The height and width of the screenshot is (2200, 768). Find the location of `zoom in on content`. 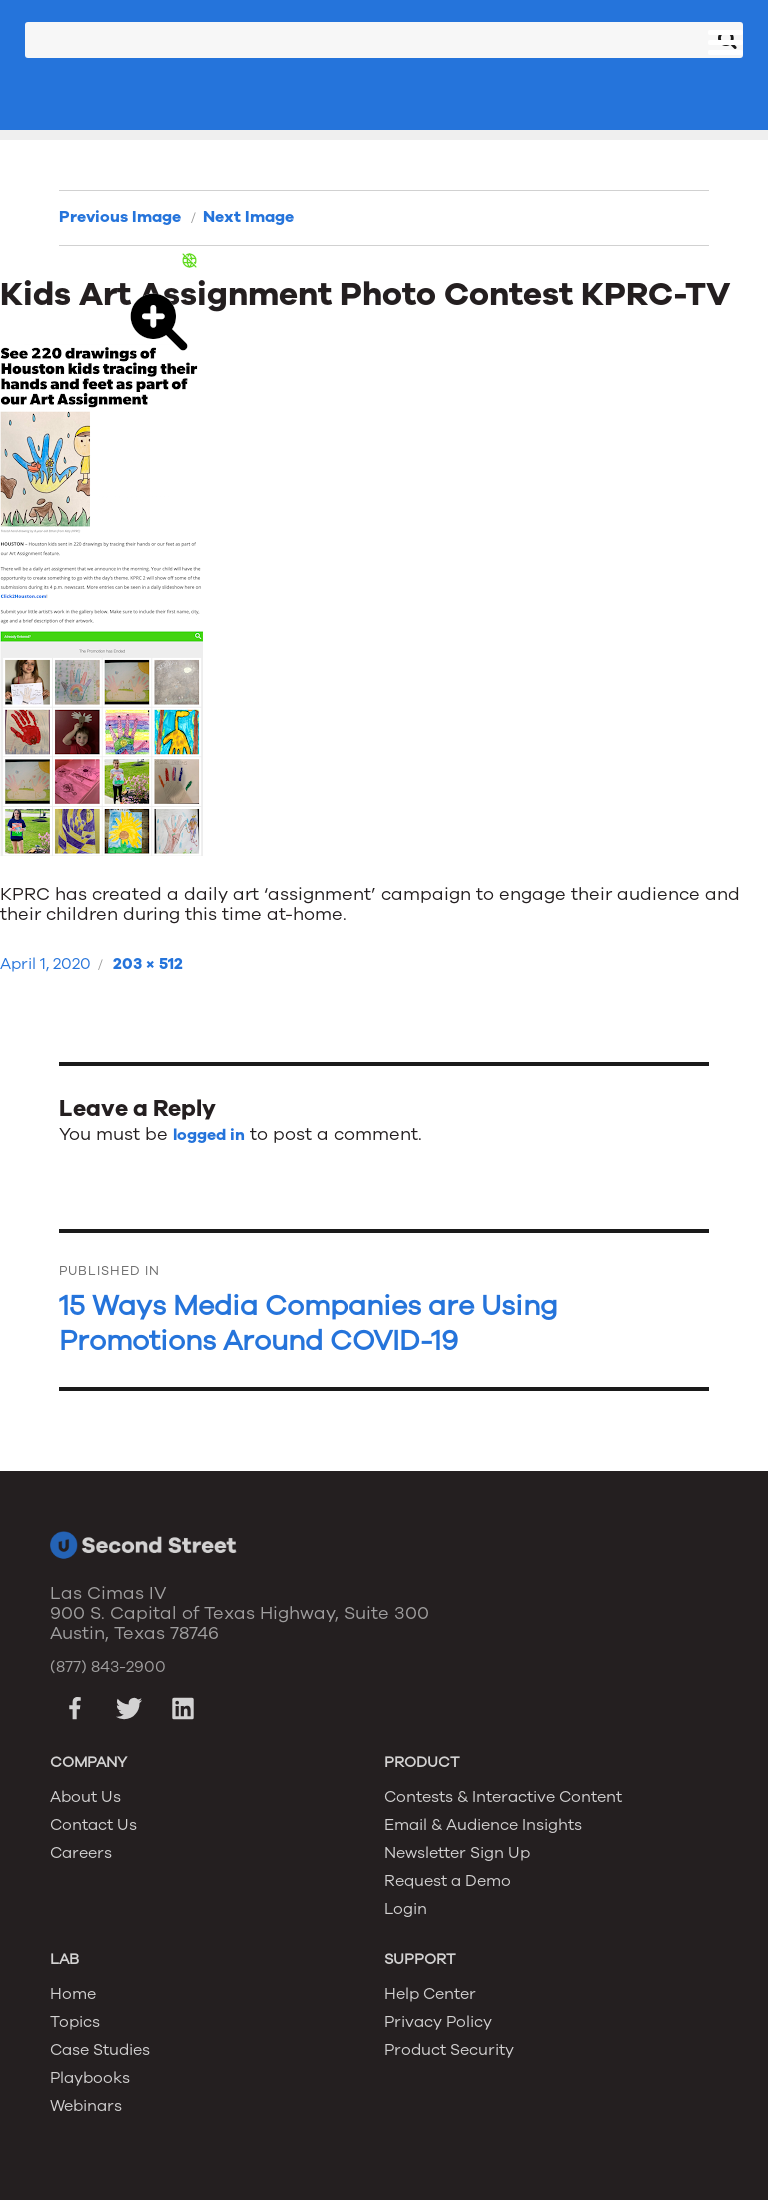

zoom in on content is located at coordinates (159, 322).